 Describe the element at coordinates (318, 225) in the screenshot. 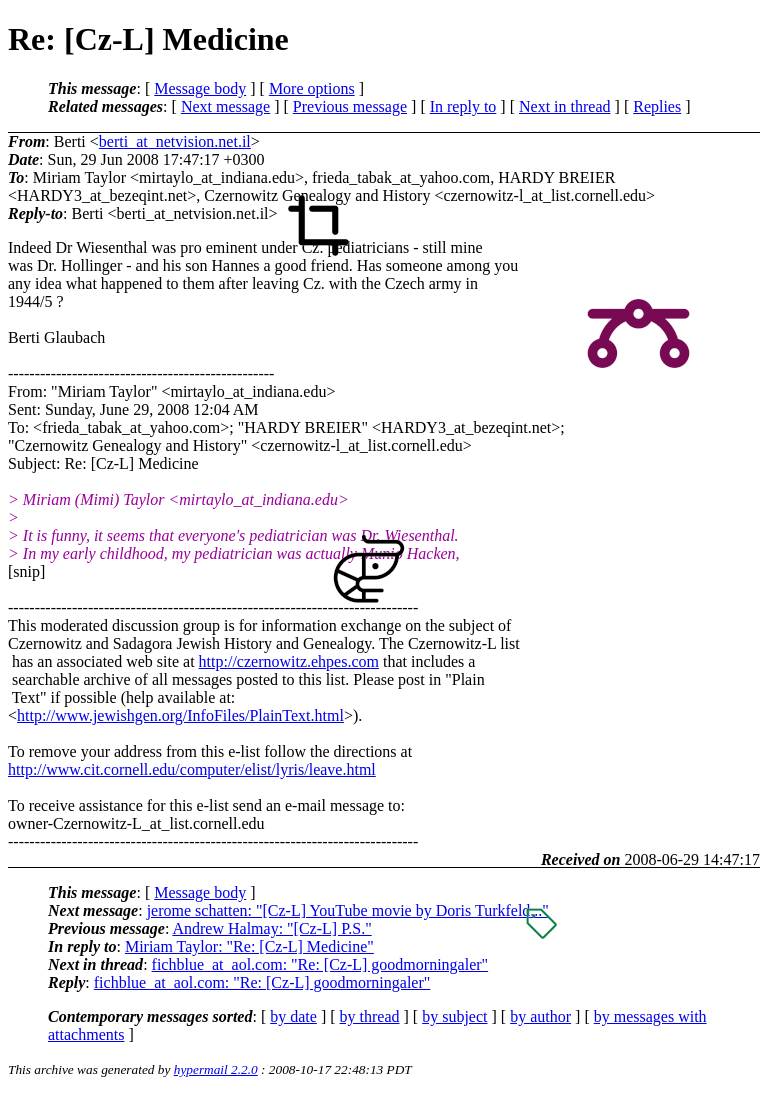

I see `crop an image or photo` at that location.